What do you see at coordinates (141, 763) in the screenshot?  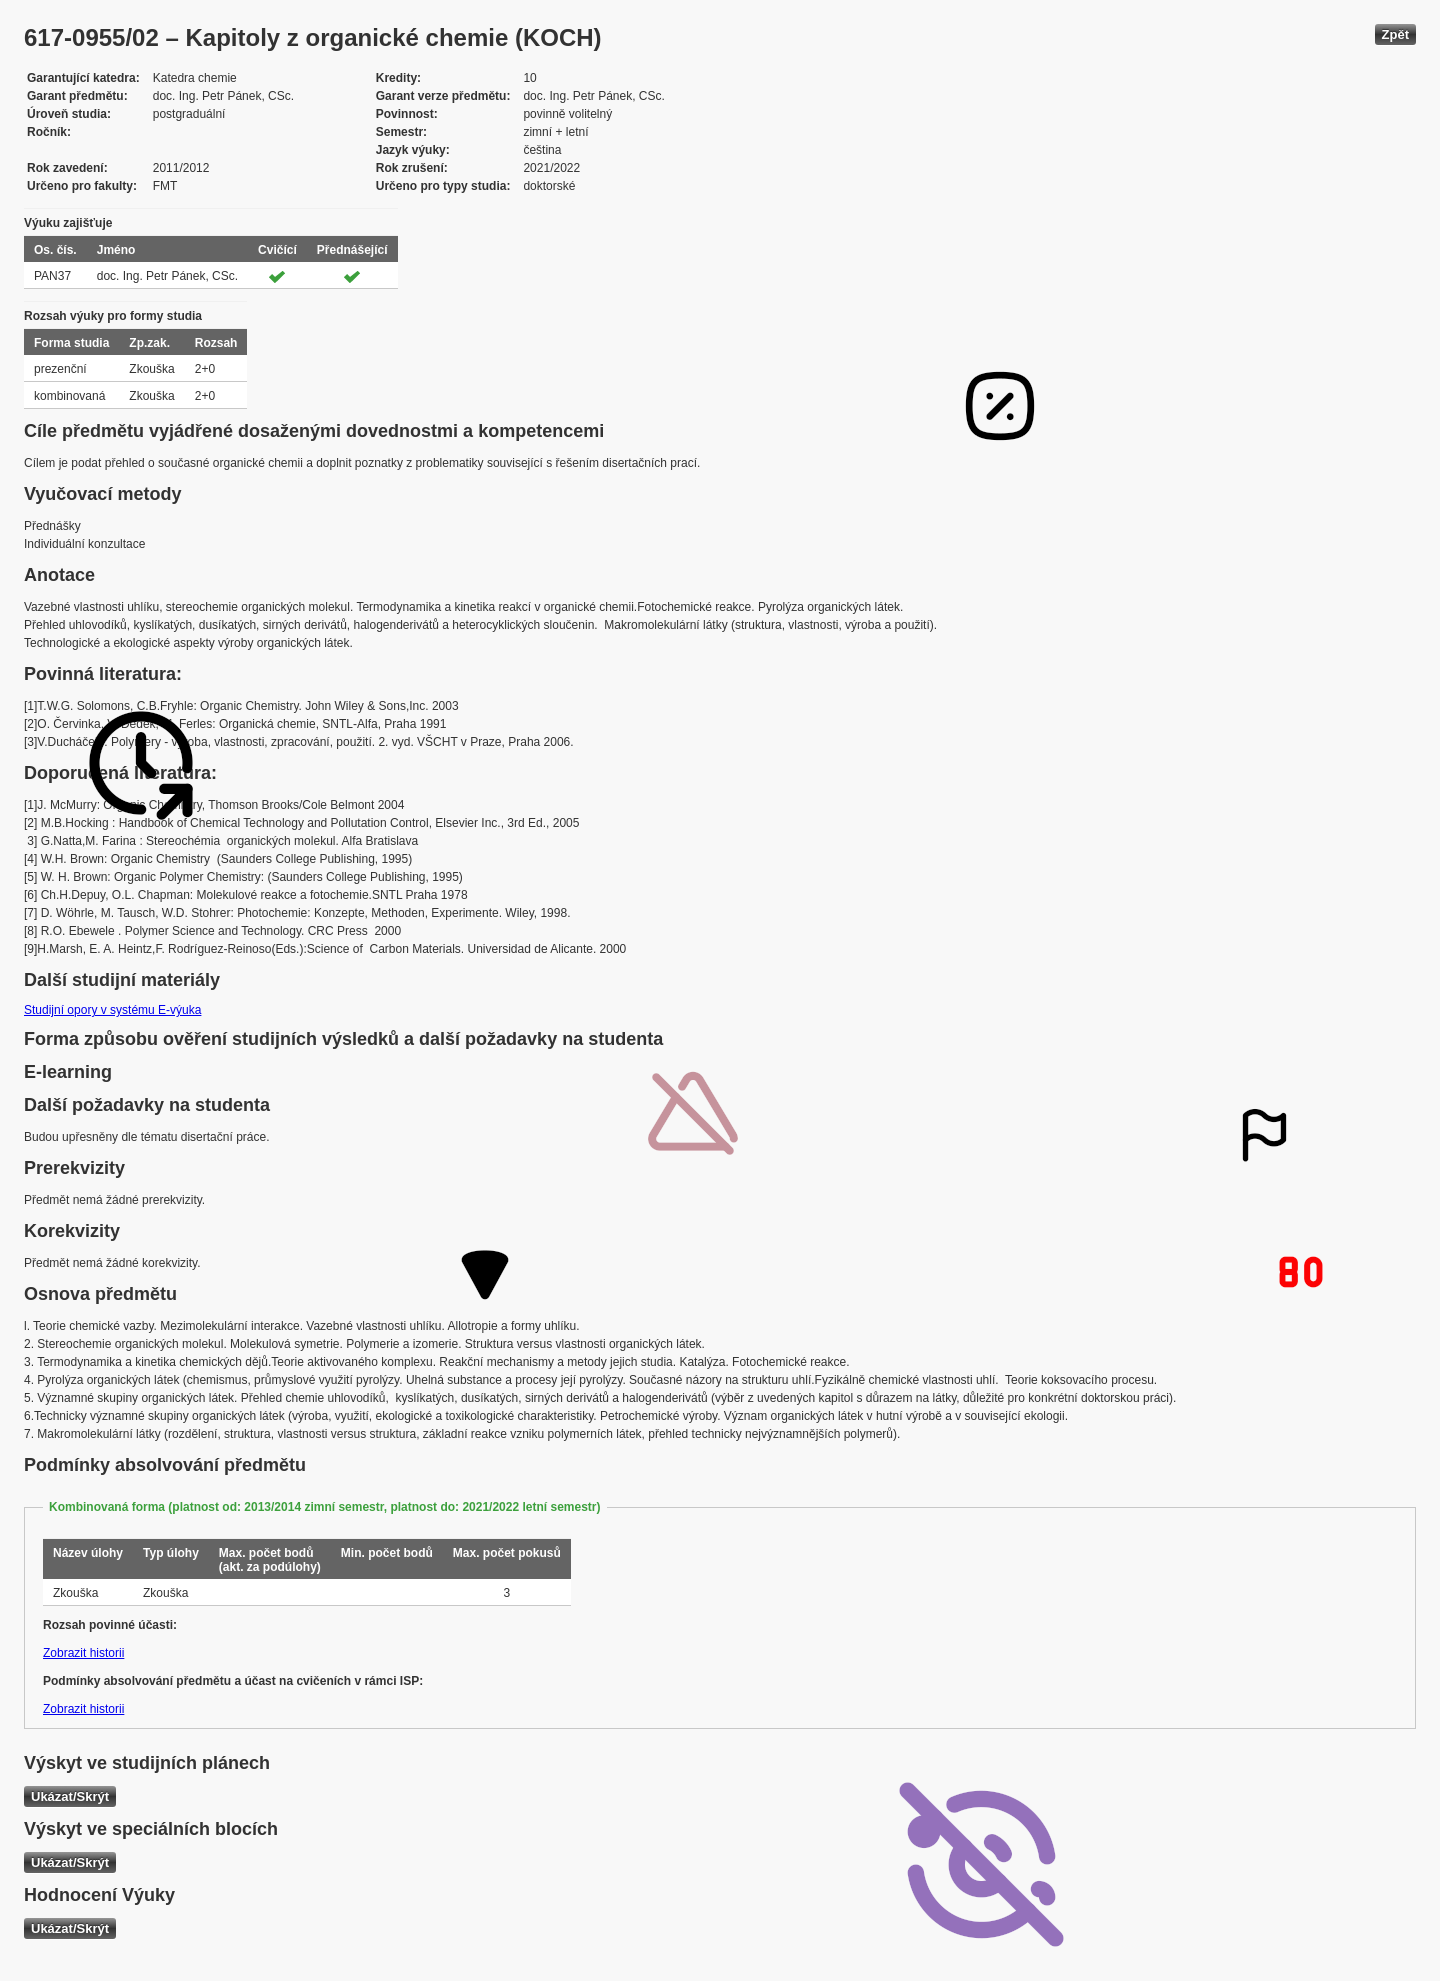 I see `share a scheduled event or time` at bounding box center [141, 763].